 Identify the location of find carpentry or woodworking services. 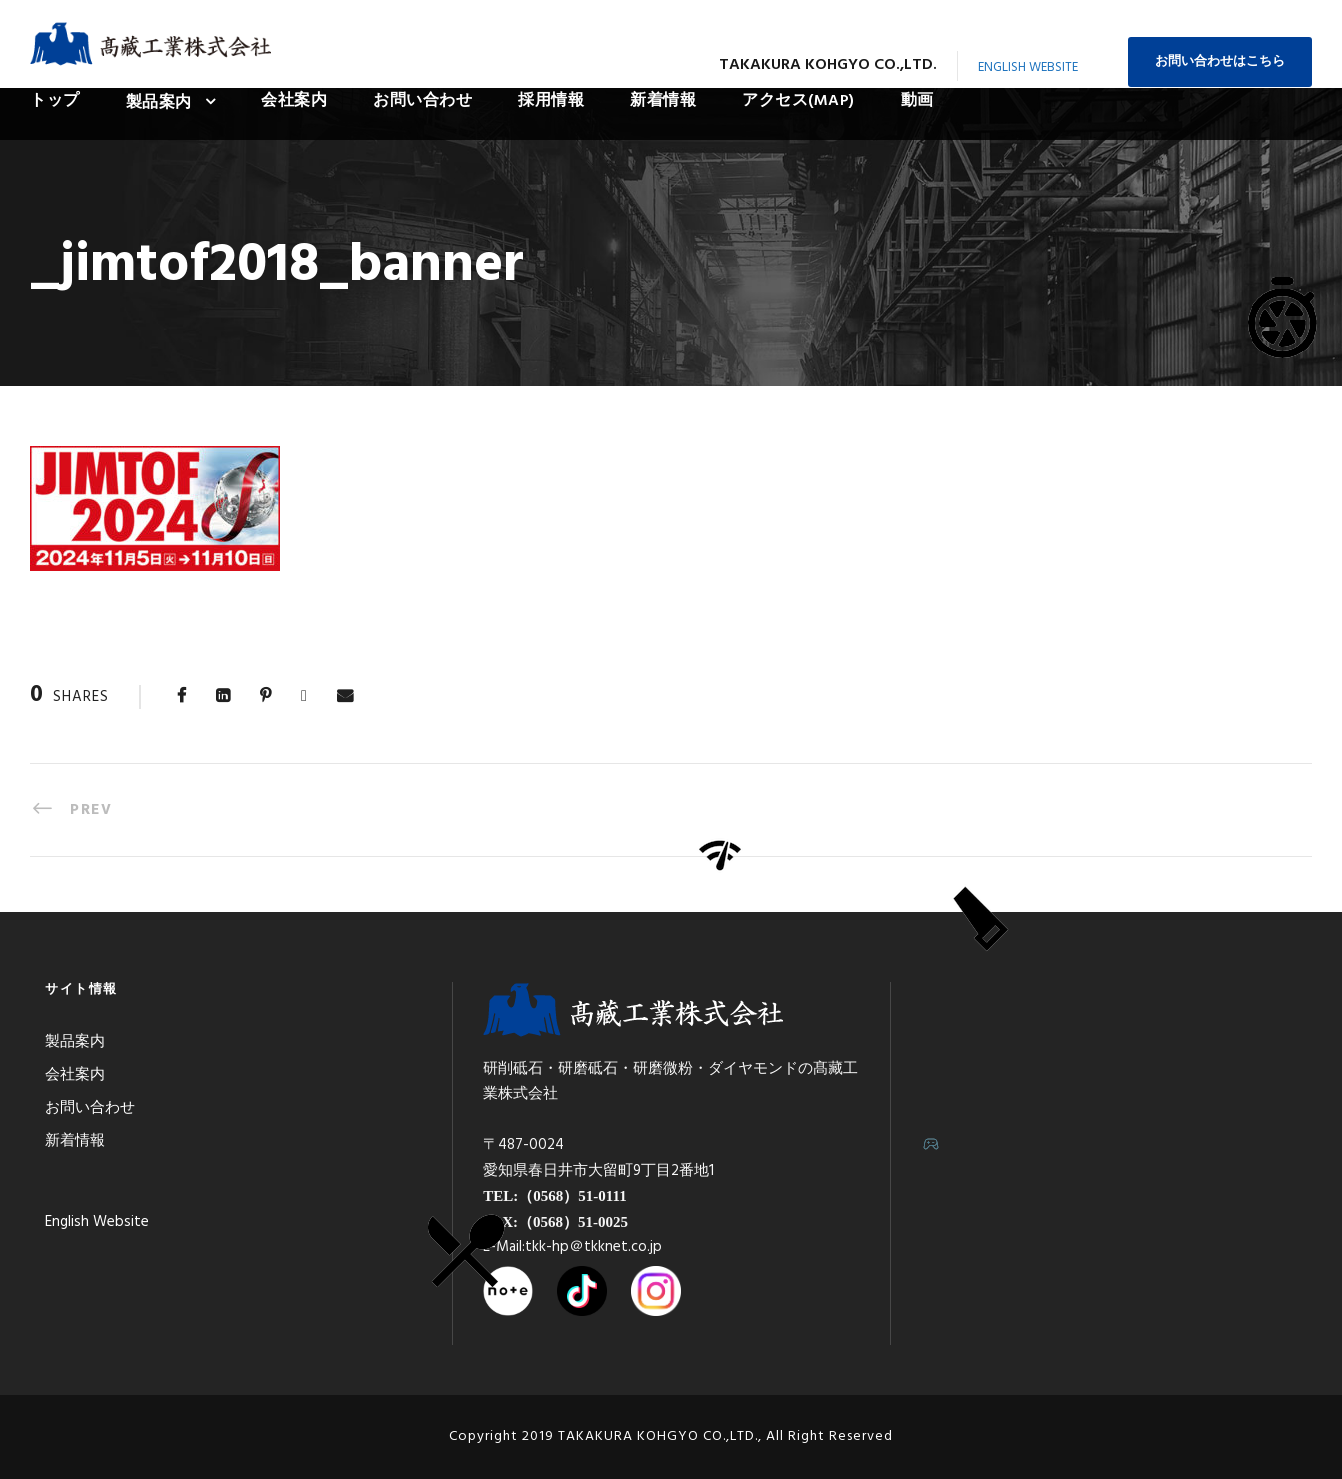
(980, 918).